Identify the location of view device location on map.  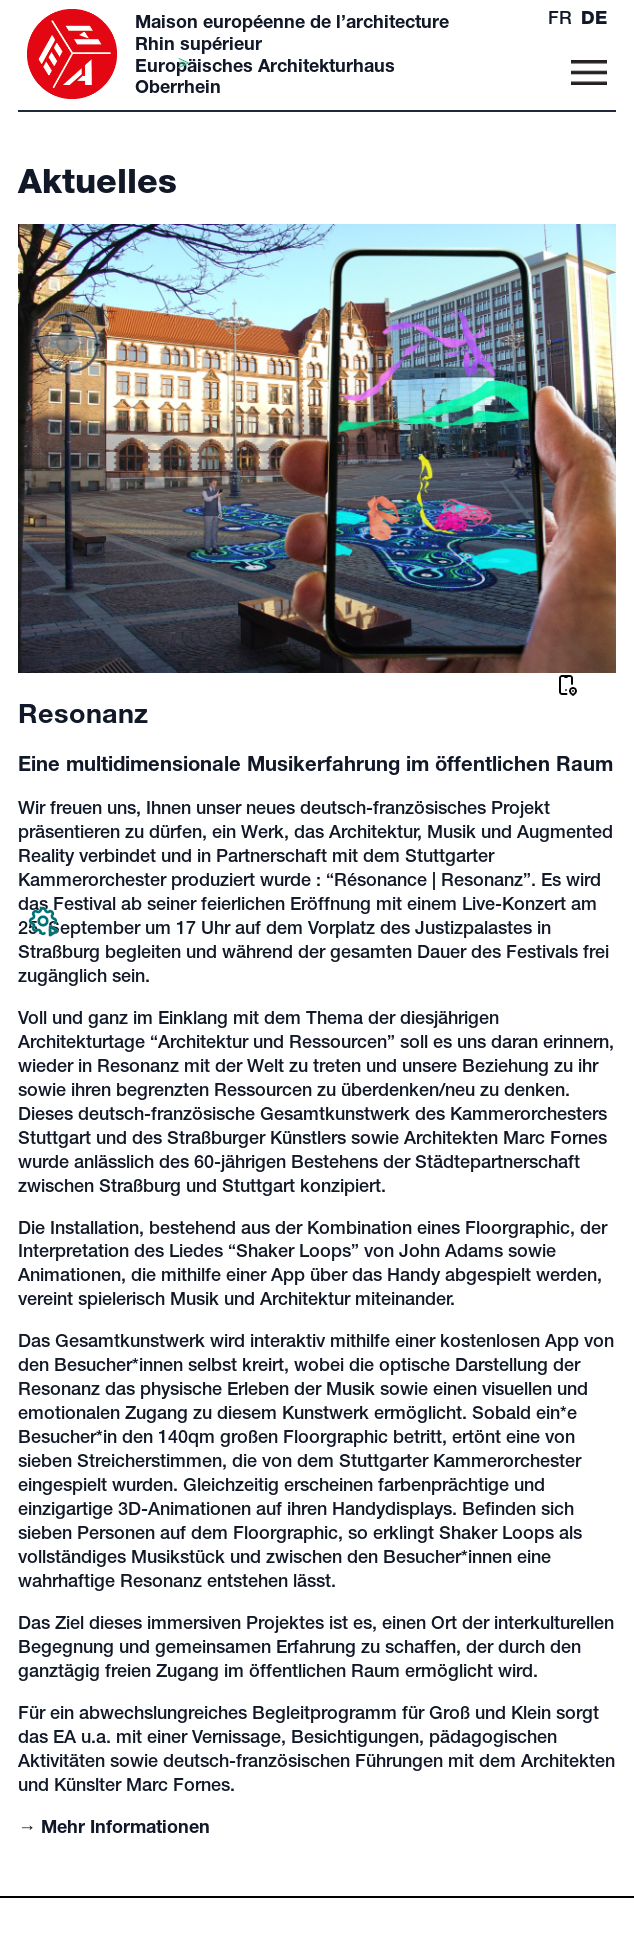
(566, 685).